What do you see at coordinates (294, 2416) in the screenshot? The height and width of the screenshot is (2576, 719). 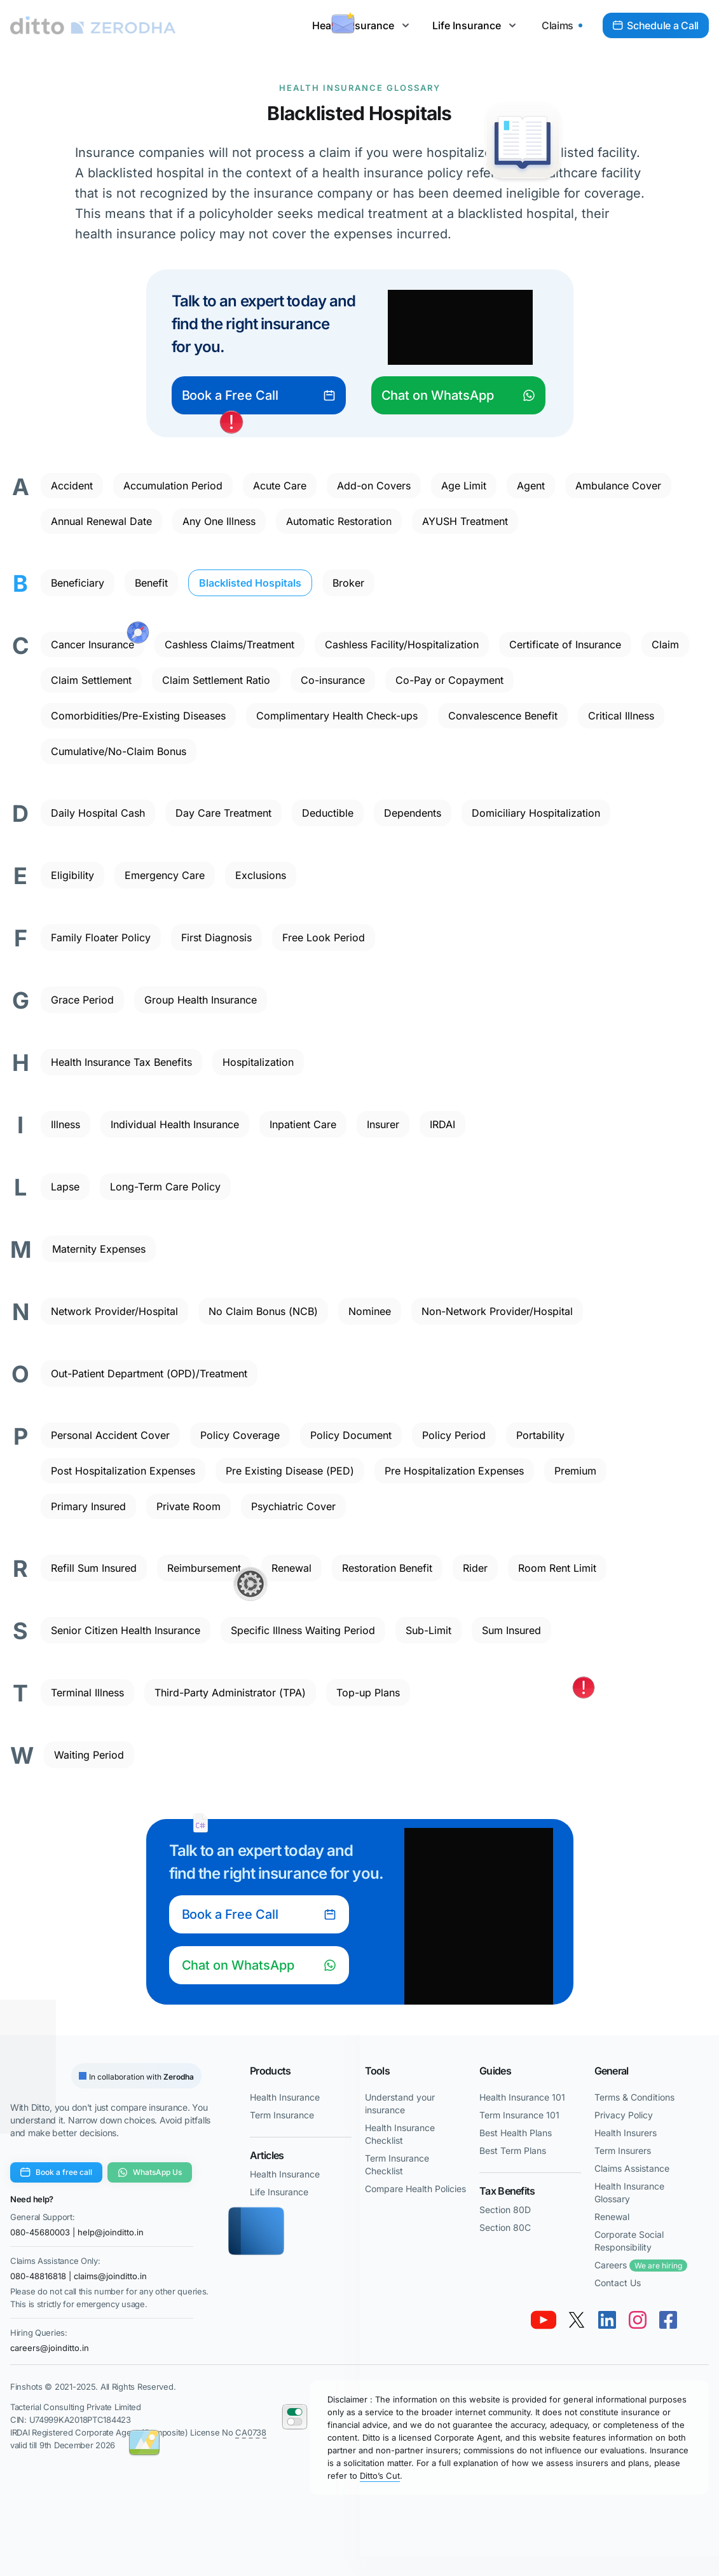 I see `open system tweaks or settings customization` at bounding box center [294, 2416].